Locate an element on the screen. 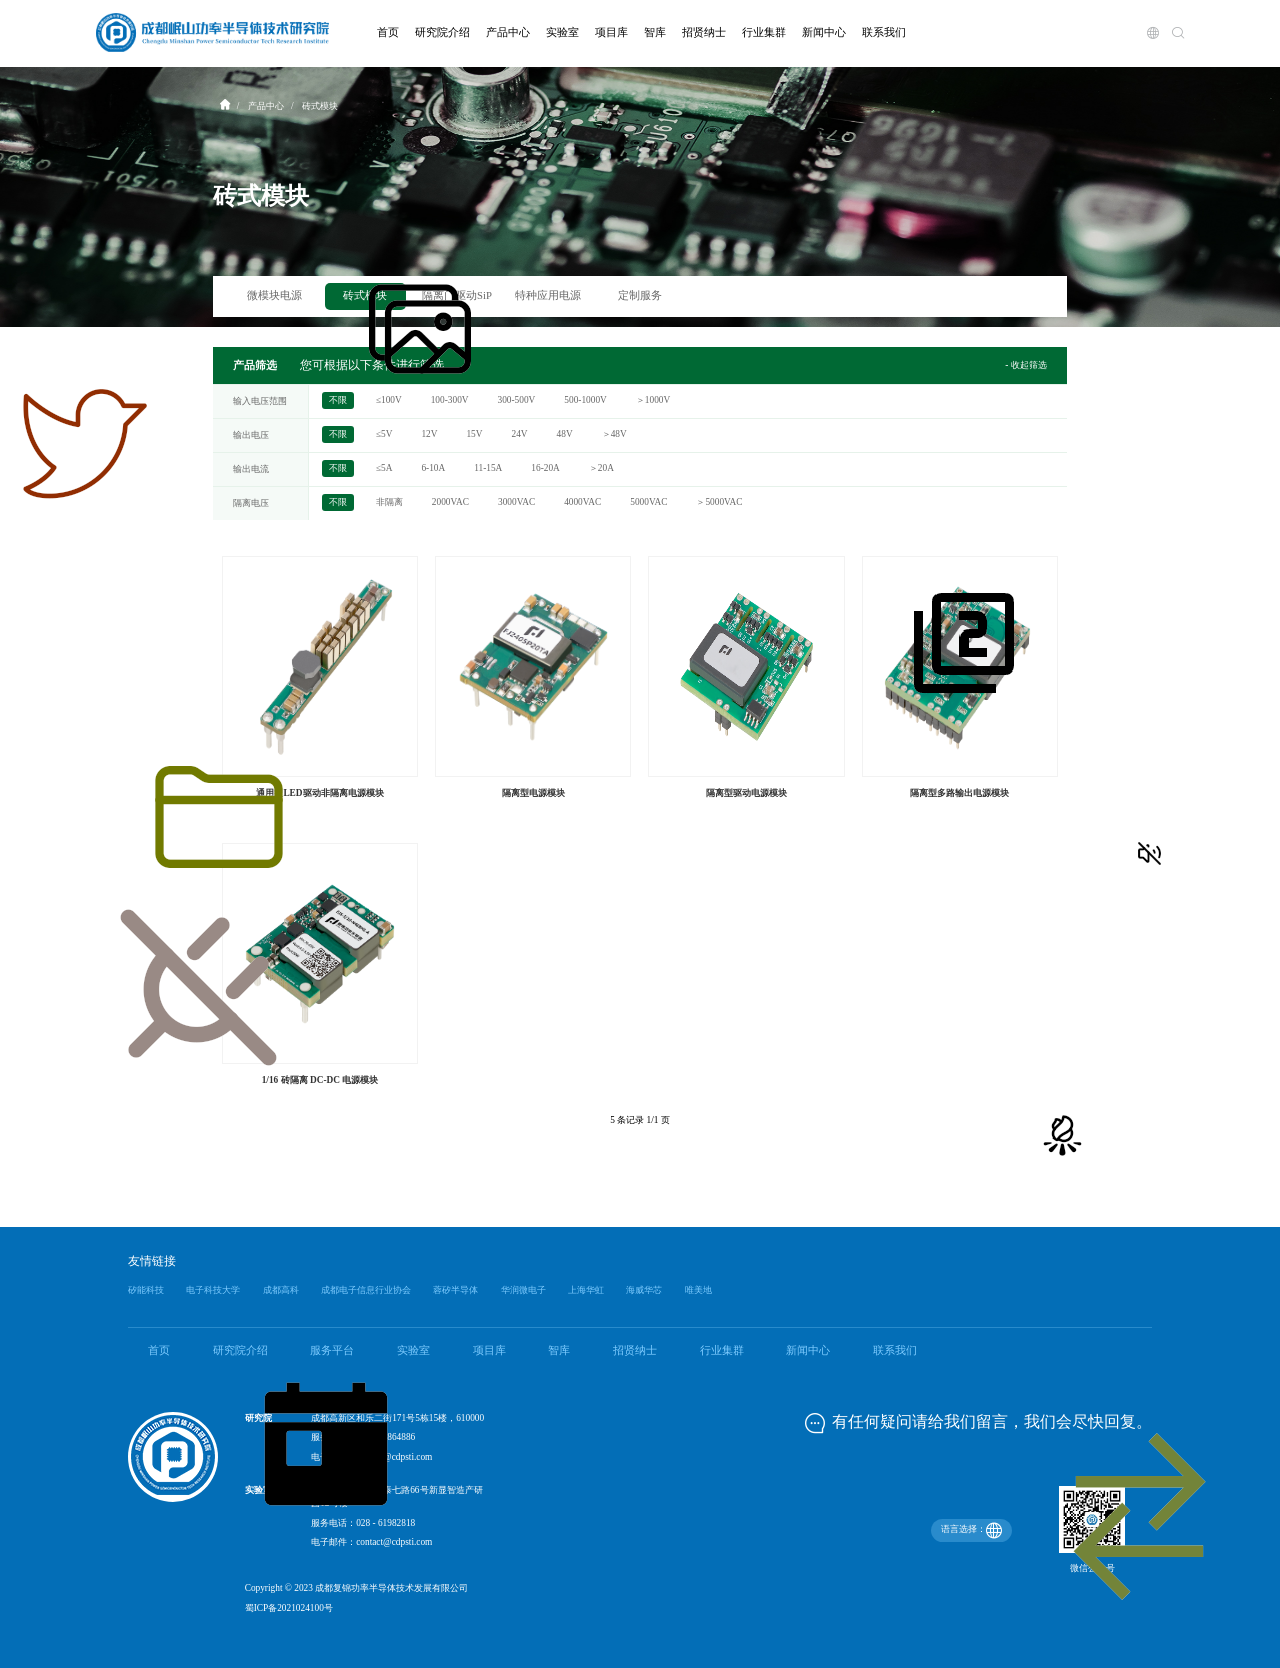 The width and height of the screenshot is (1280, 1668). view photo gallery is located at coordinates (420, 329).